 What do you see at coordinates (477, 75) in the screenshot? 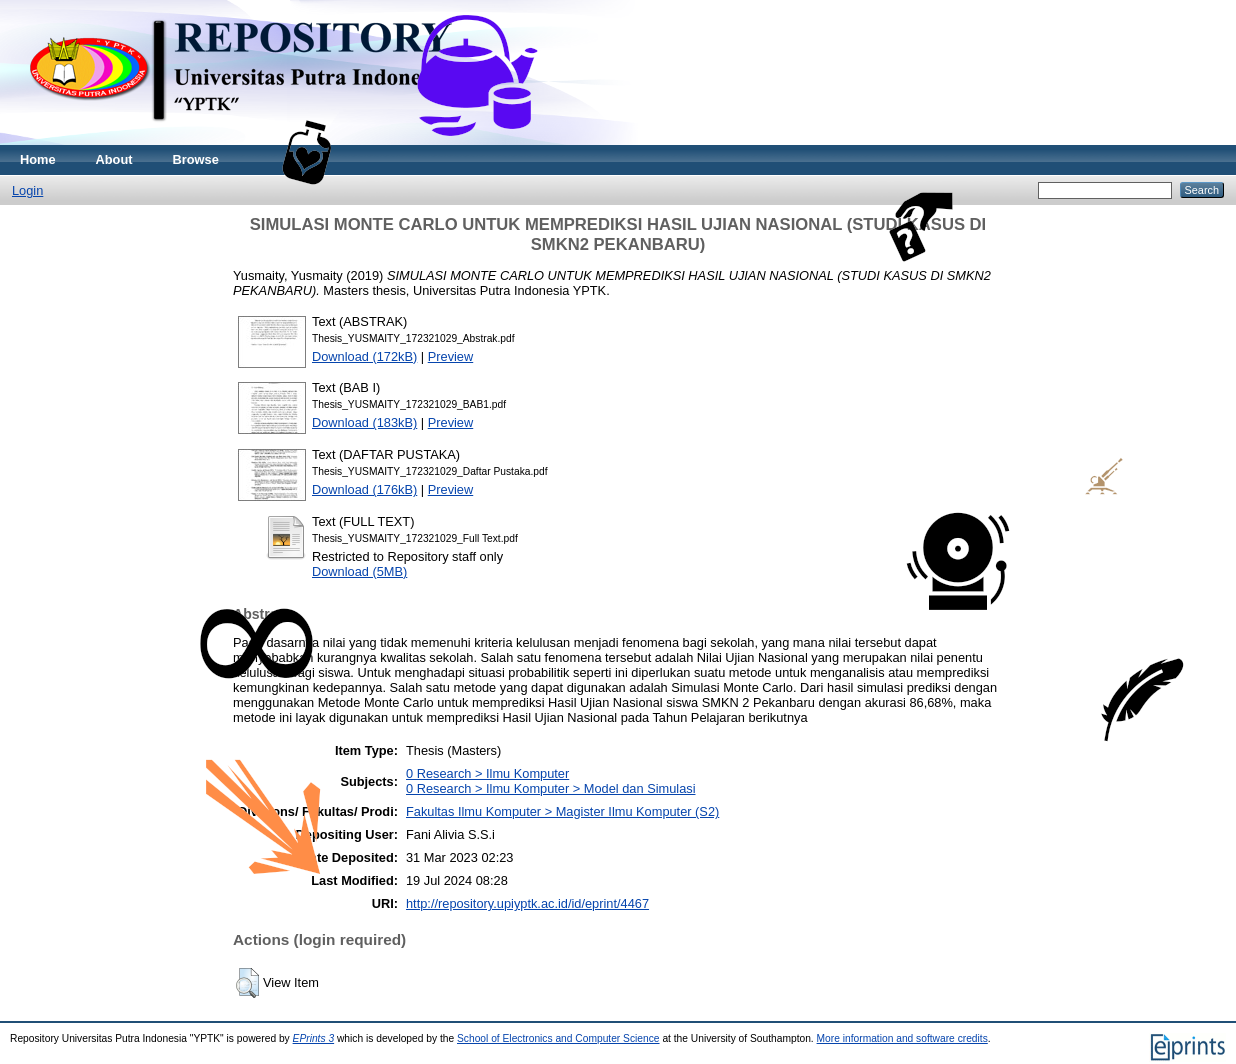
I see `tea ceremony or tea-related game feature` at bounding box center [477, 75].